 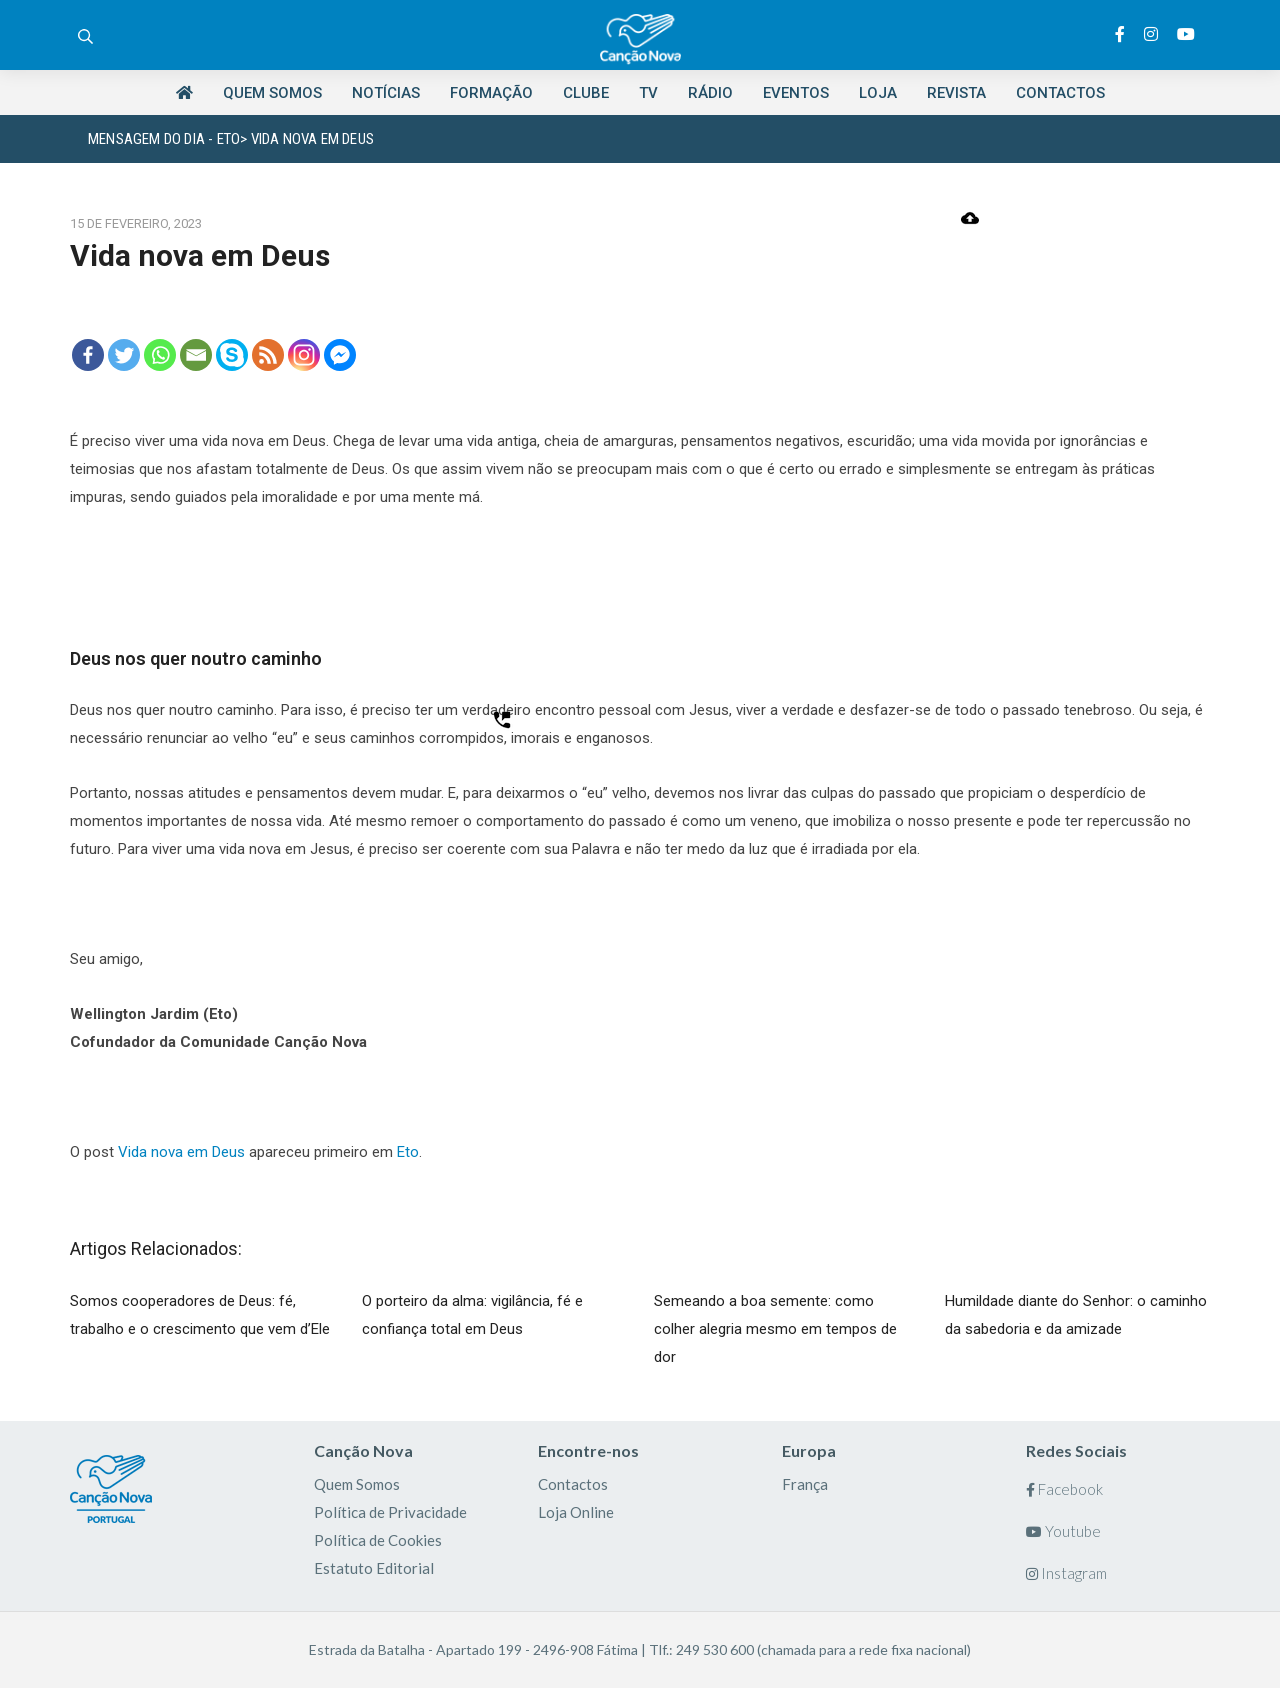 I want to click on access voicemail or phone messages, so click(x=502, y=720).